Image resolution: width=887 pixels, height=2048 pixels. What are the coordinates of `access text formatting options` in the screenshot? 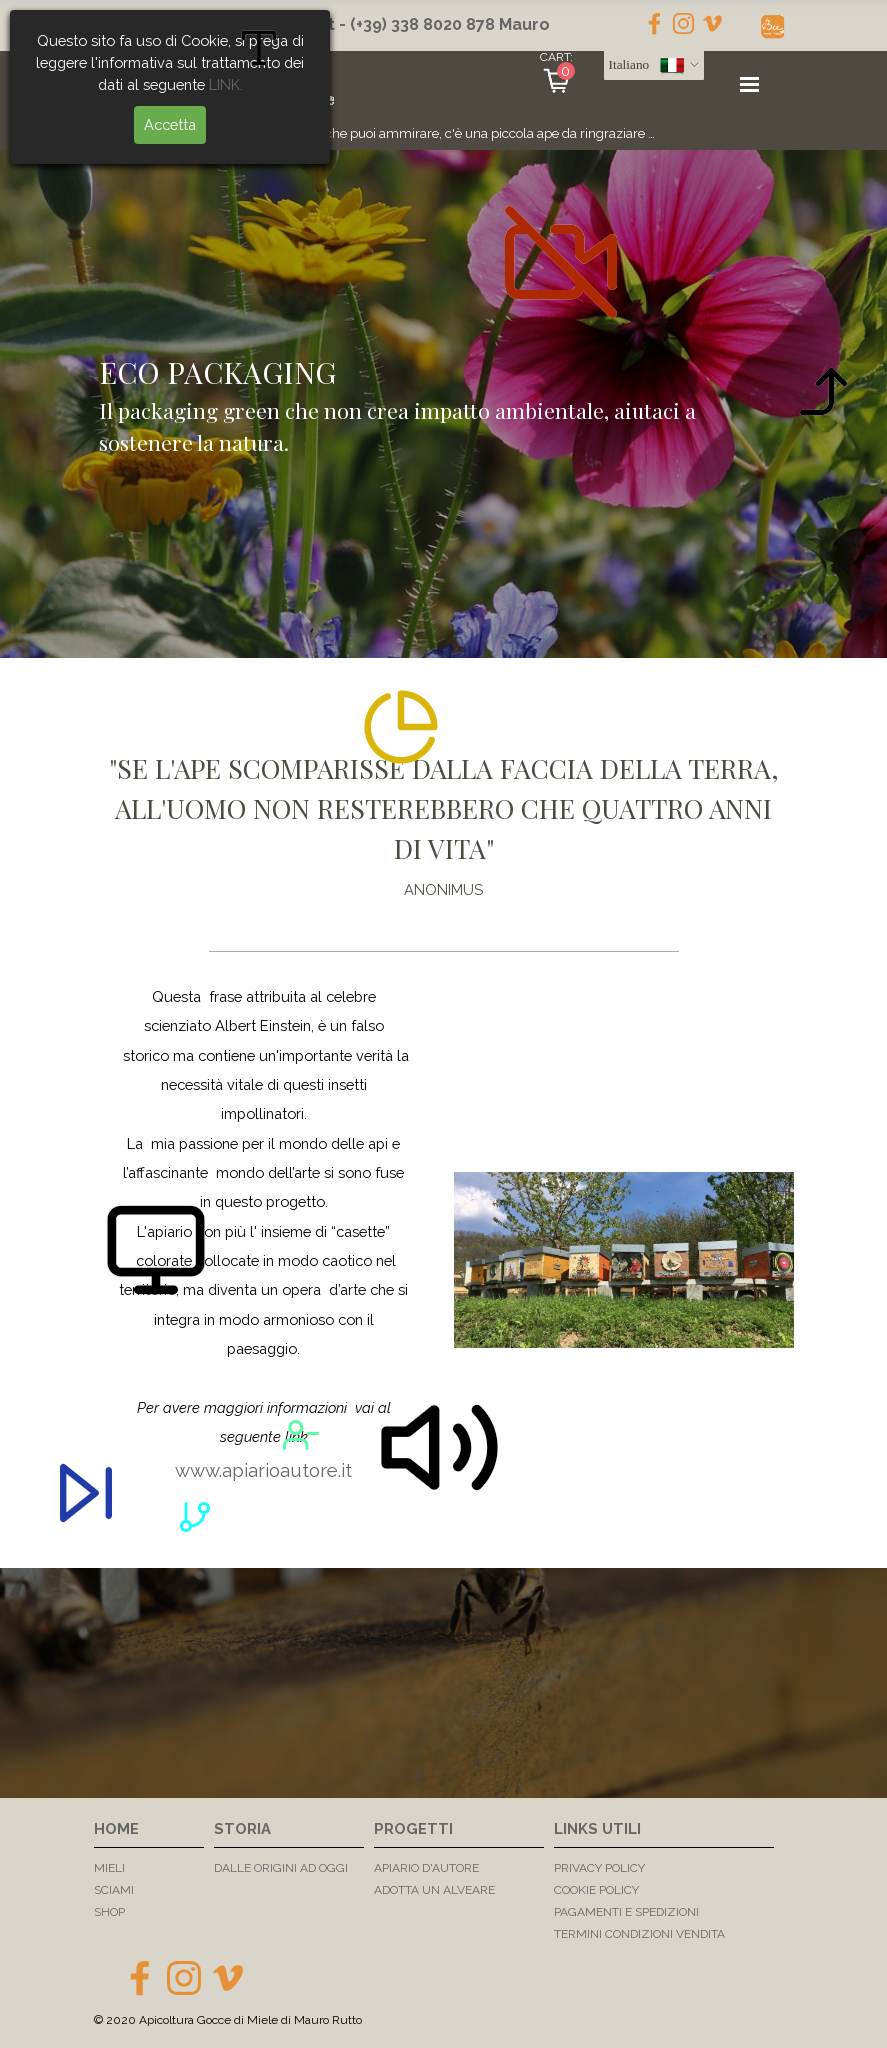 It's located at (259, 48).